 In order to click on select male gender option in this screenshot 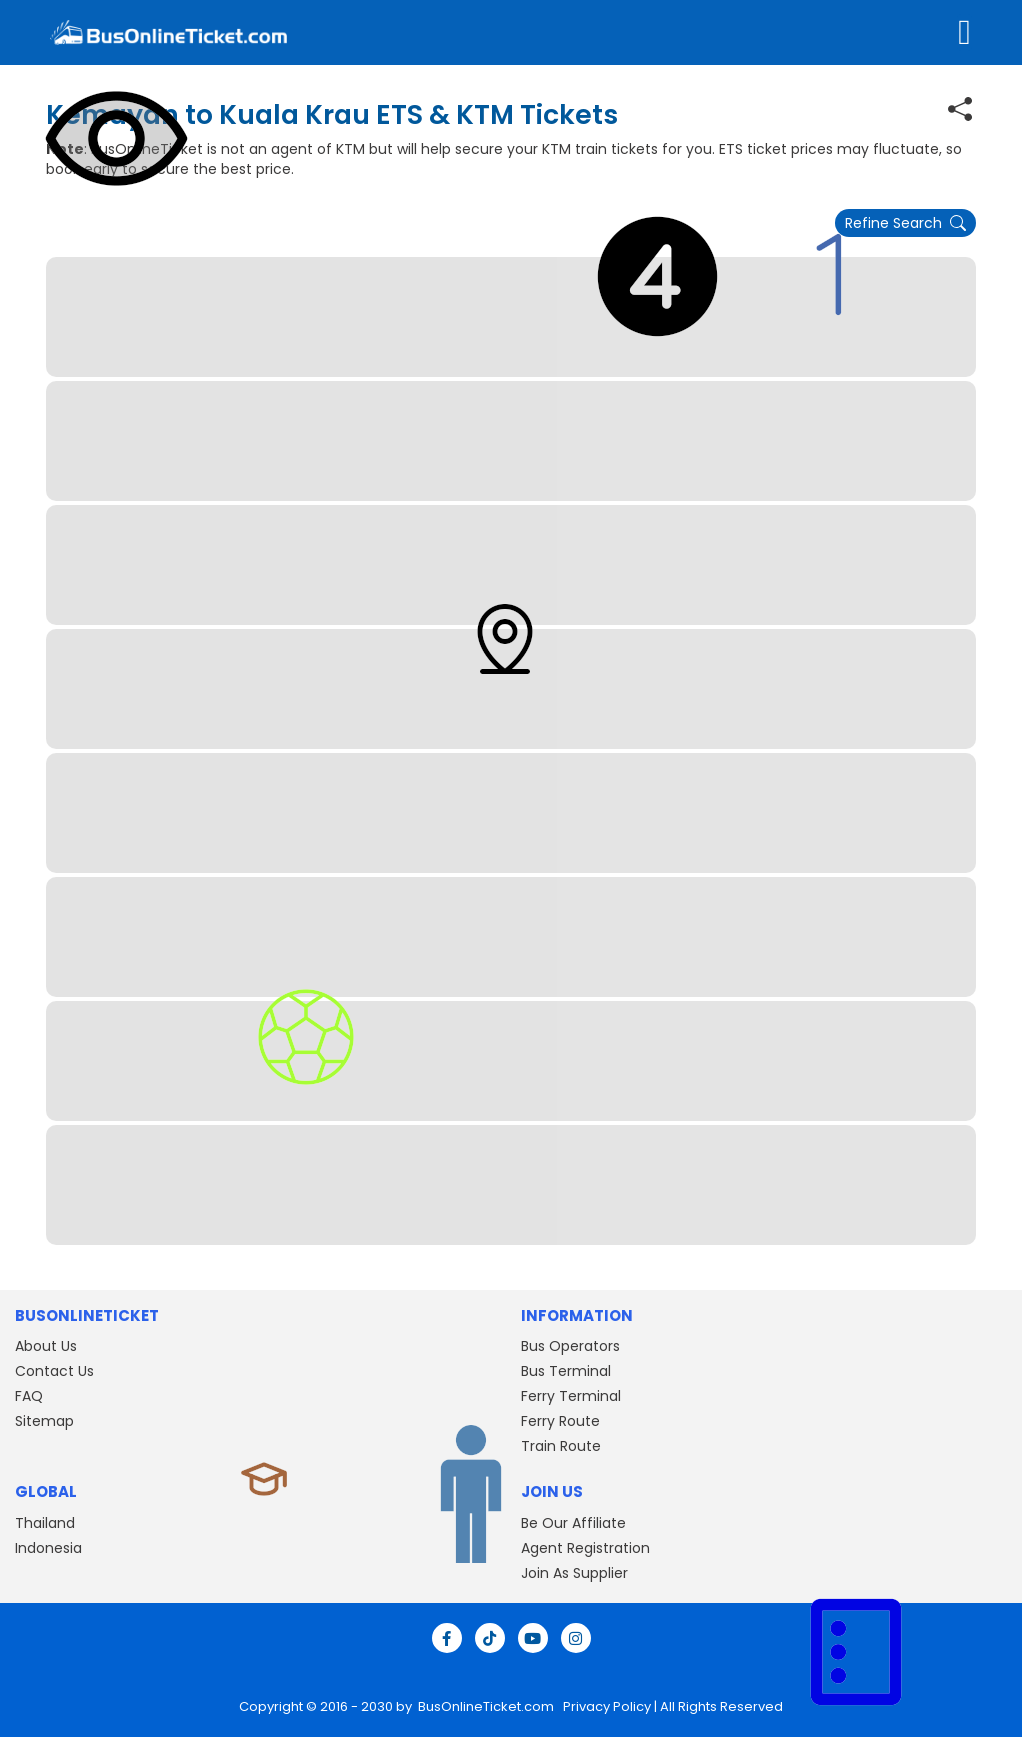, I will do `click(471, 1494)`.